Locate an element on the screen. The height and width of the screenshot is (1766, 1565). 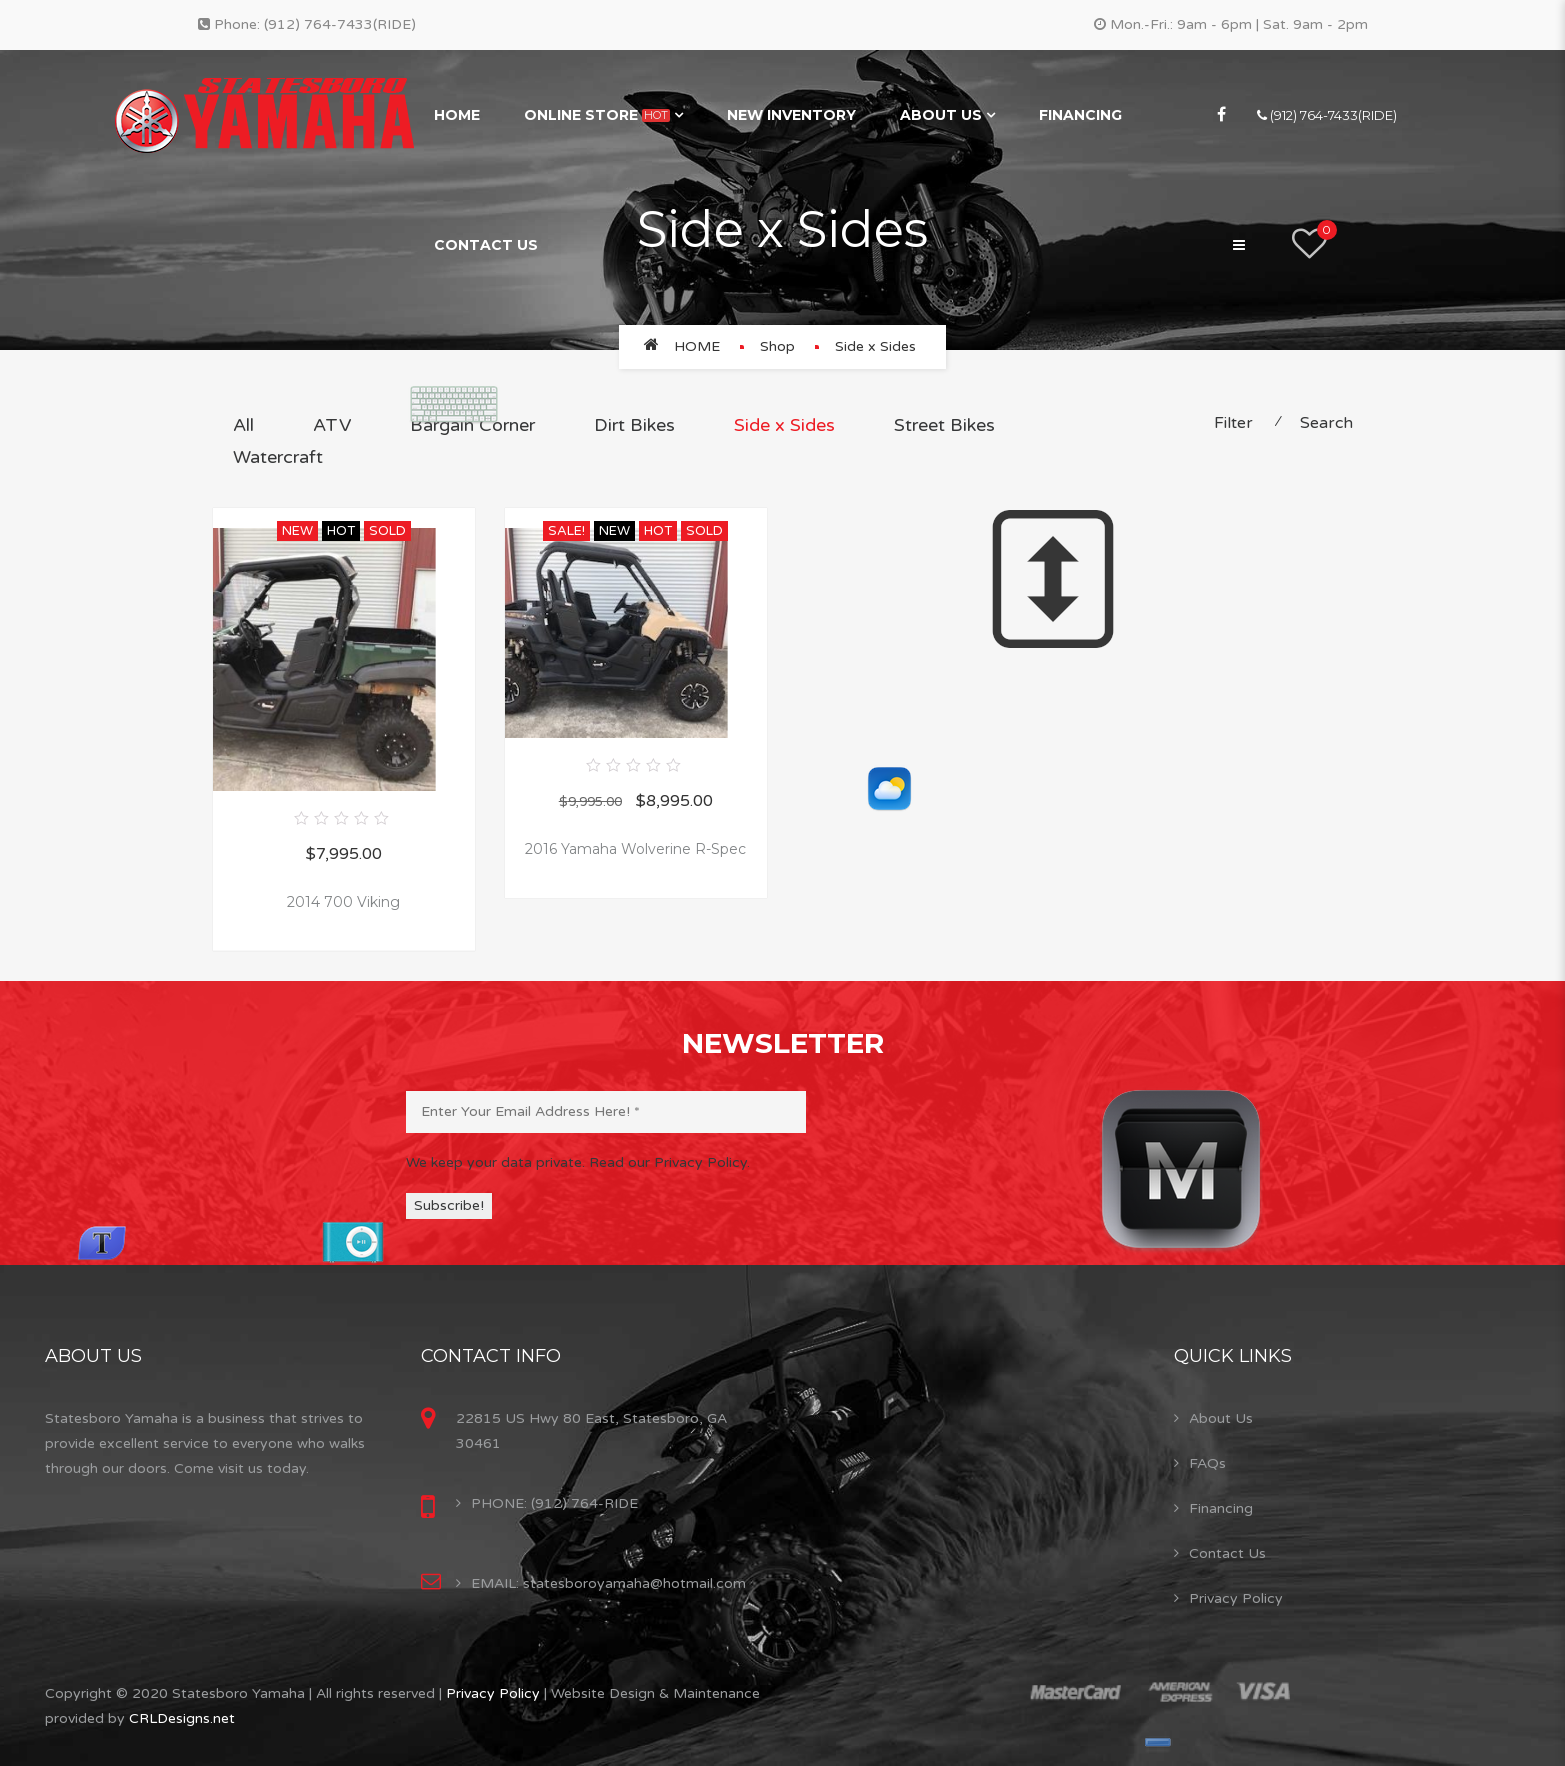
open the weather app is located at coordinates (889, 788).